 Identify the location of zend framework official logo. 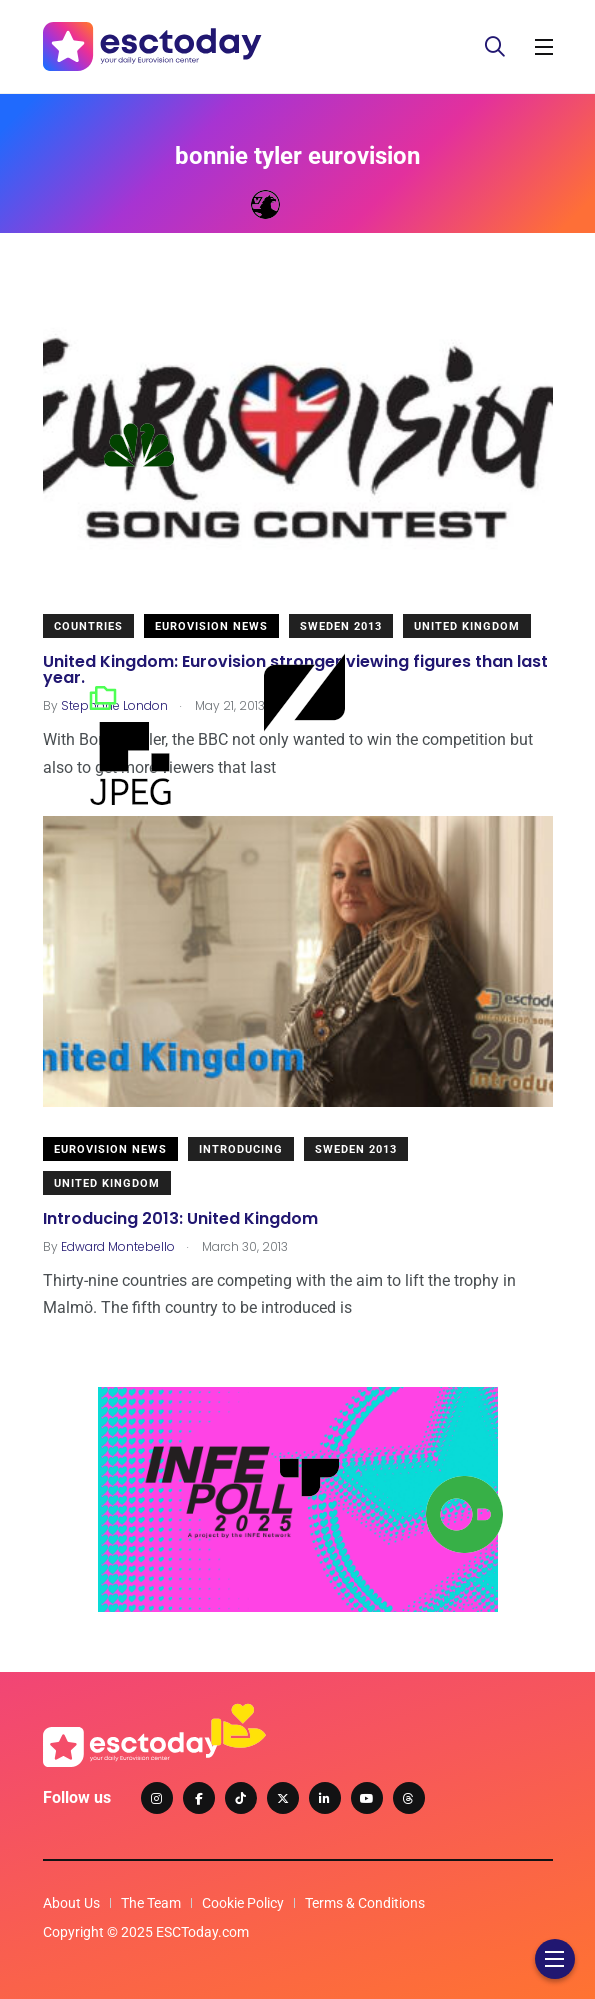
(304, 692).